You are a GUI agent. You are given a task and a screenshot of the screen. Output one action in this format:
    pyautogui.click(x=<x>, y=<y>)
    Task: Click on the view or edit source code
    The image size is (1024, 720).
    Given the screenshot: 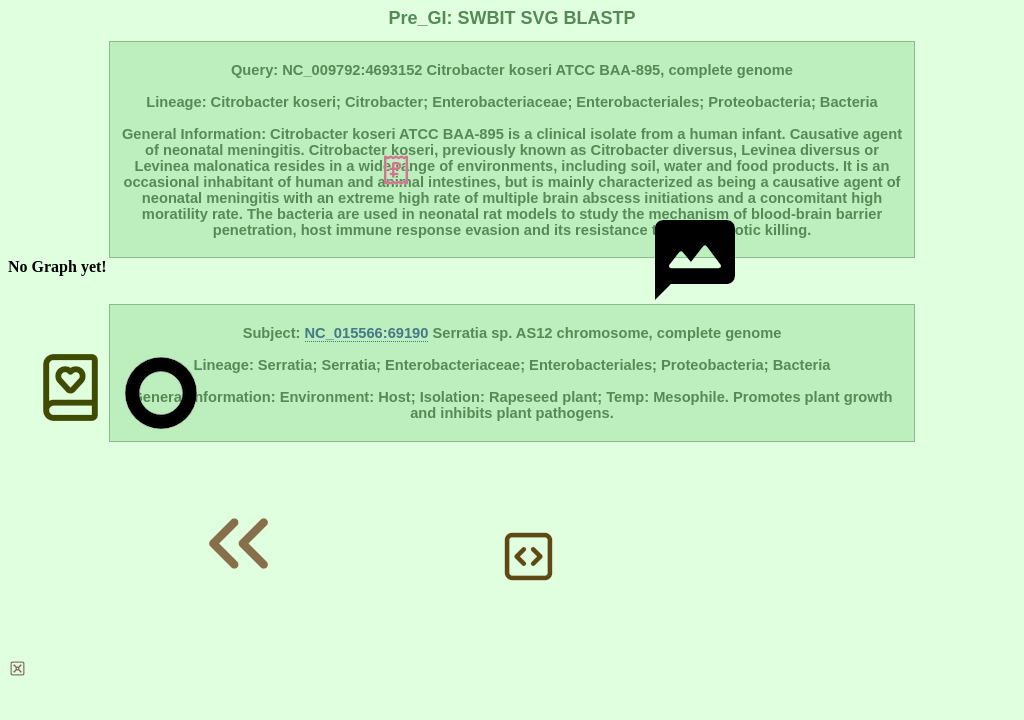 What is the action you would take?
    pyautogui.click(x=528, y=556)
    